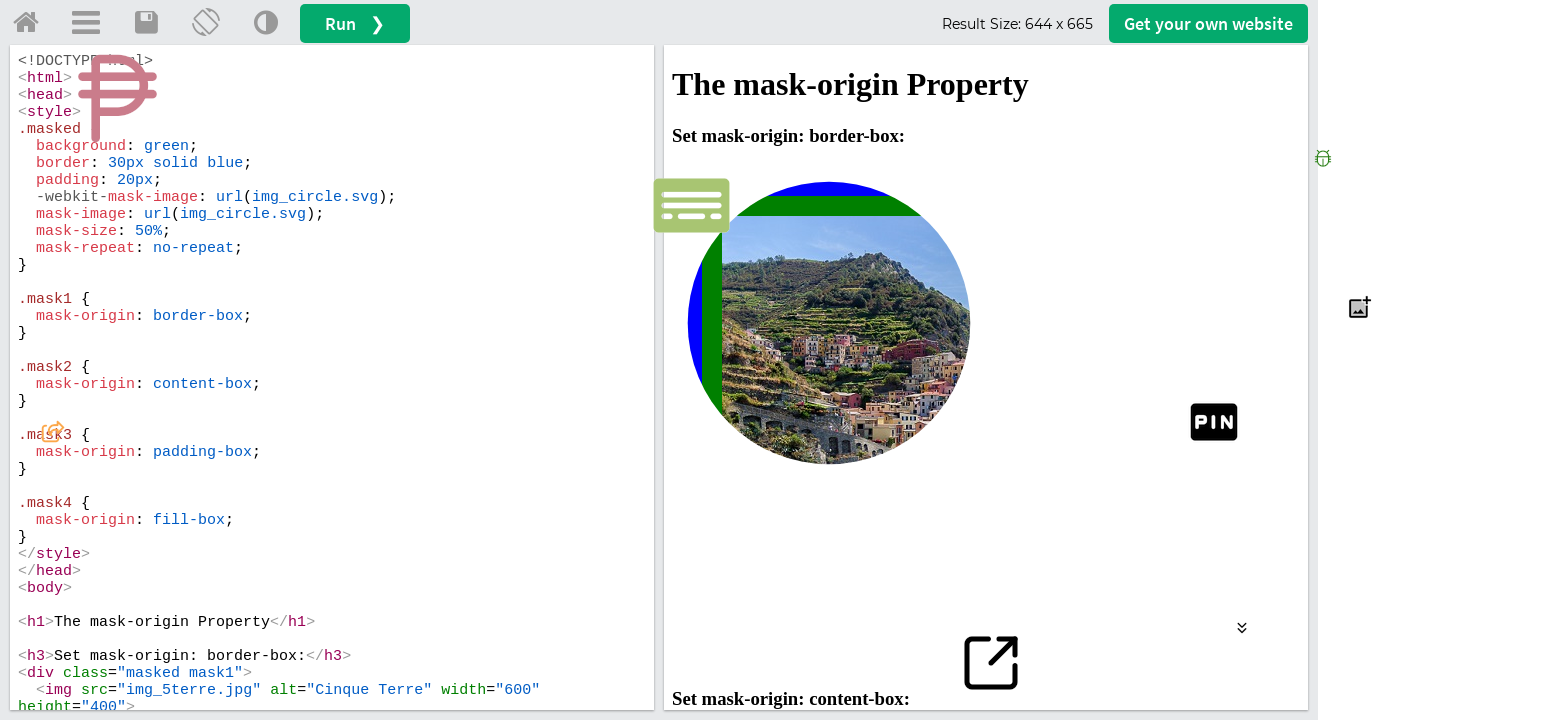 The height and width of the screenshot is (720, 1568). I want to click on indicates PIN authentication required, so click(1214, 422).